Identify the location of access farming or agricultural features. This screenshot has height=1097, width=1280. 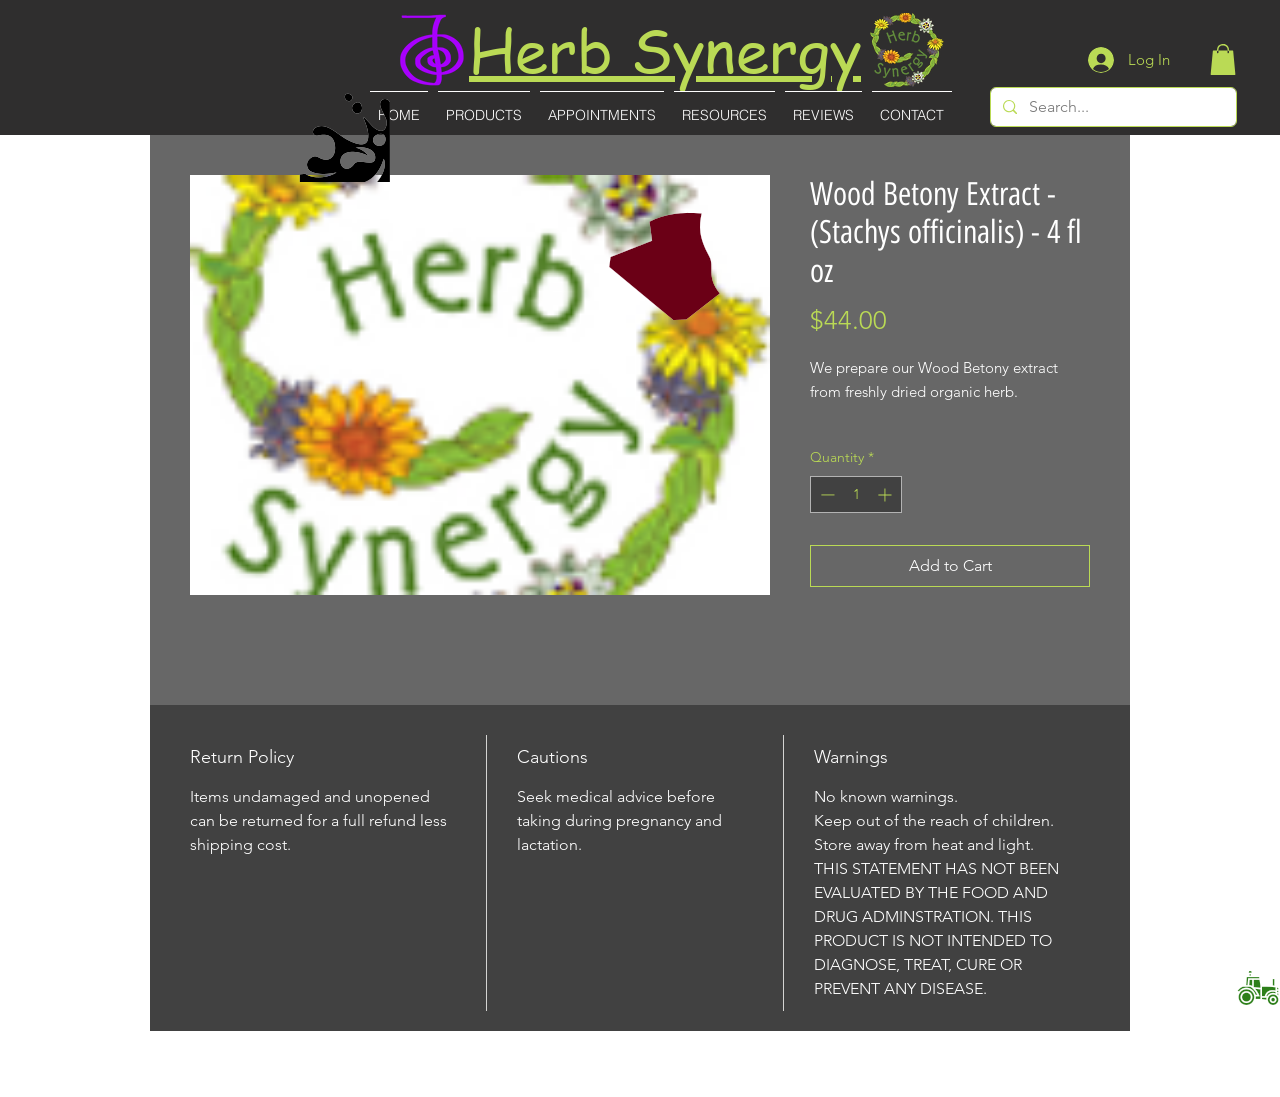
(1258, 988).